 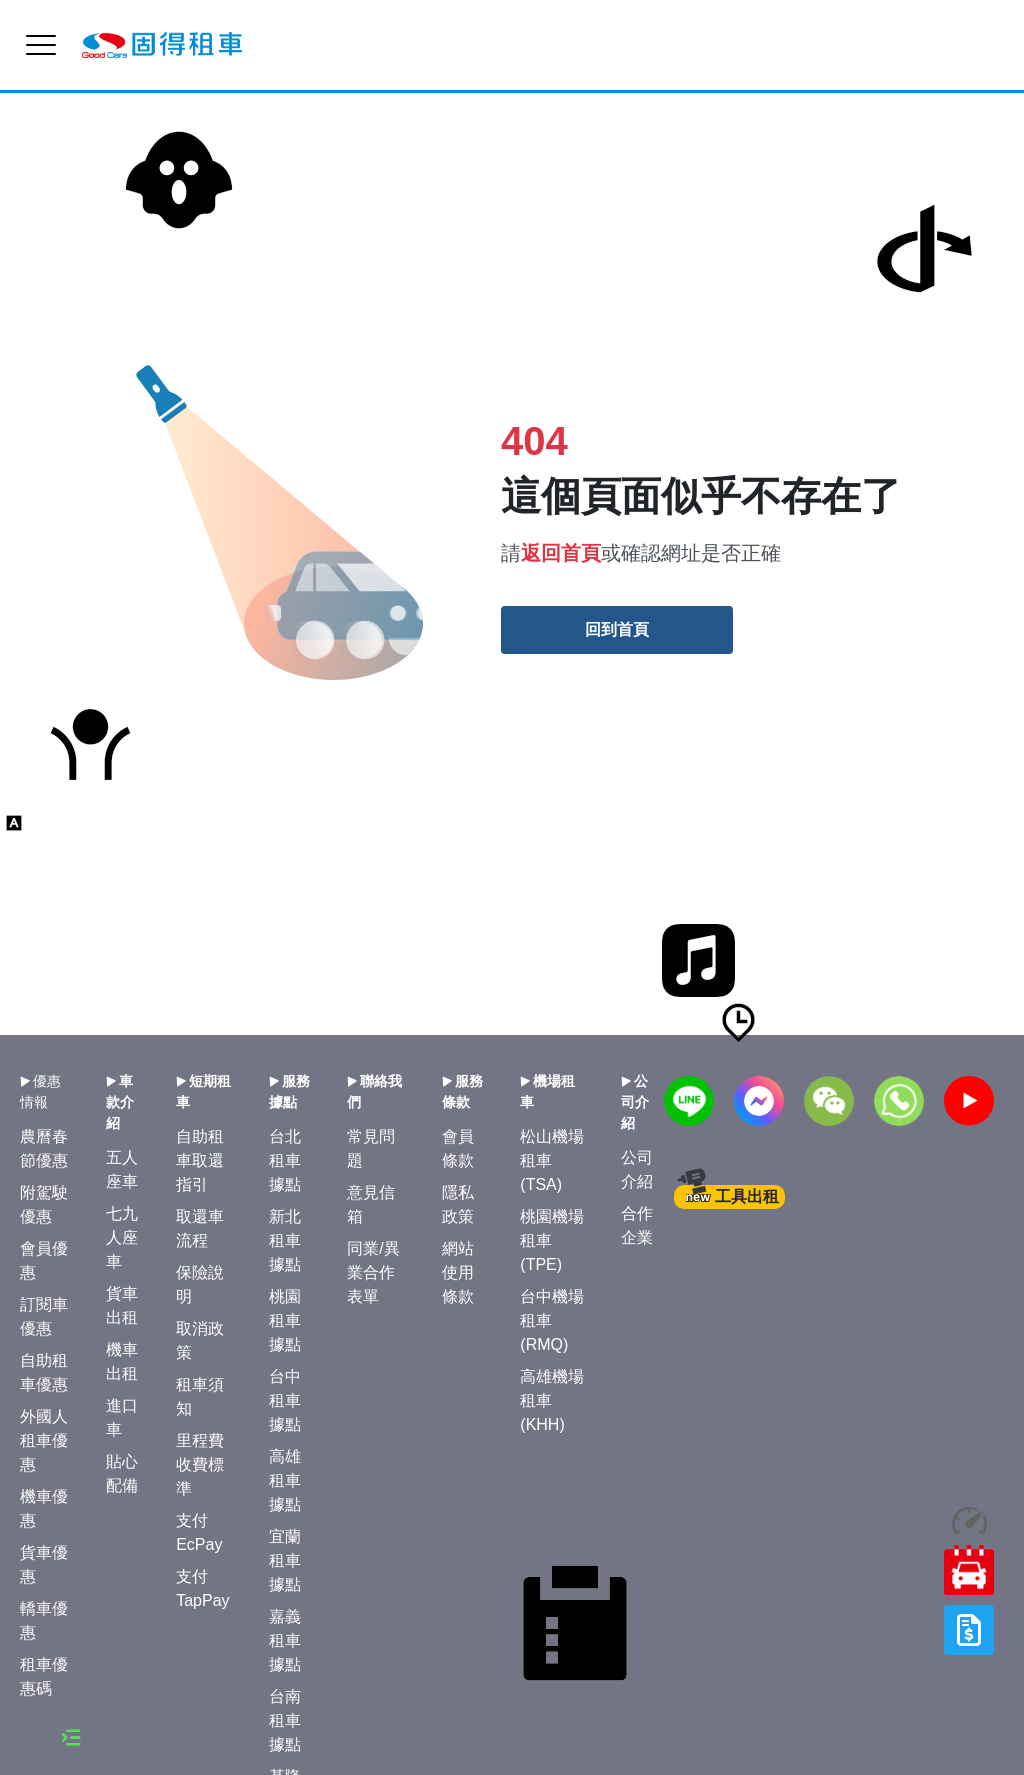 What do you see at coordinates (924, 248) in the screenshot?
I see `sign in with OpenID authentication` at bounding box center [924, 248].